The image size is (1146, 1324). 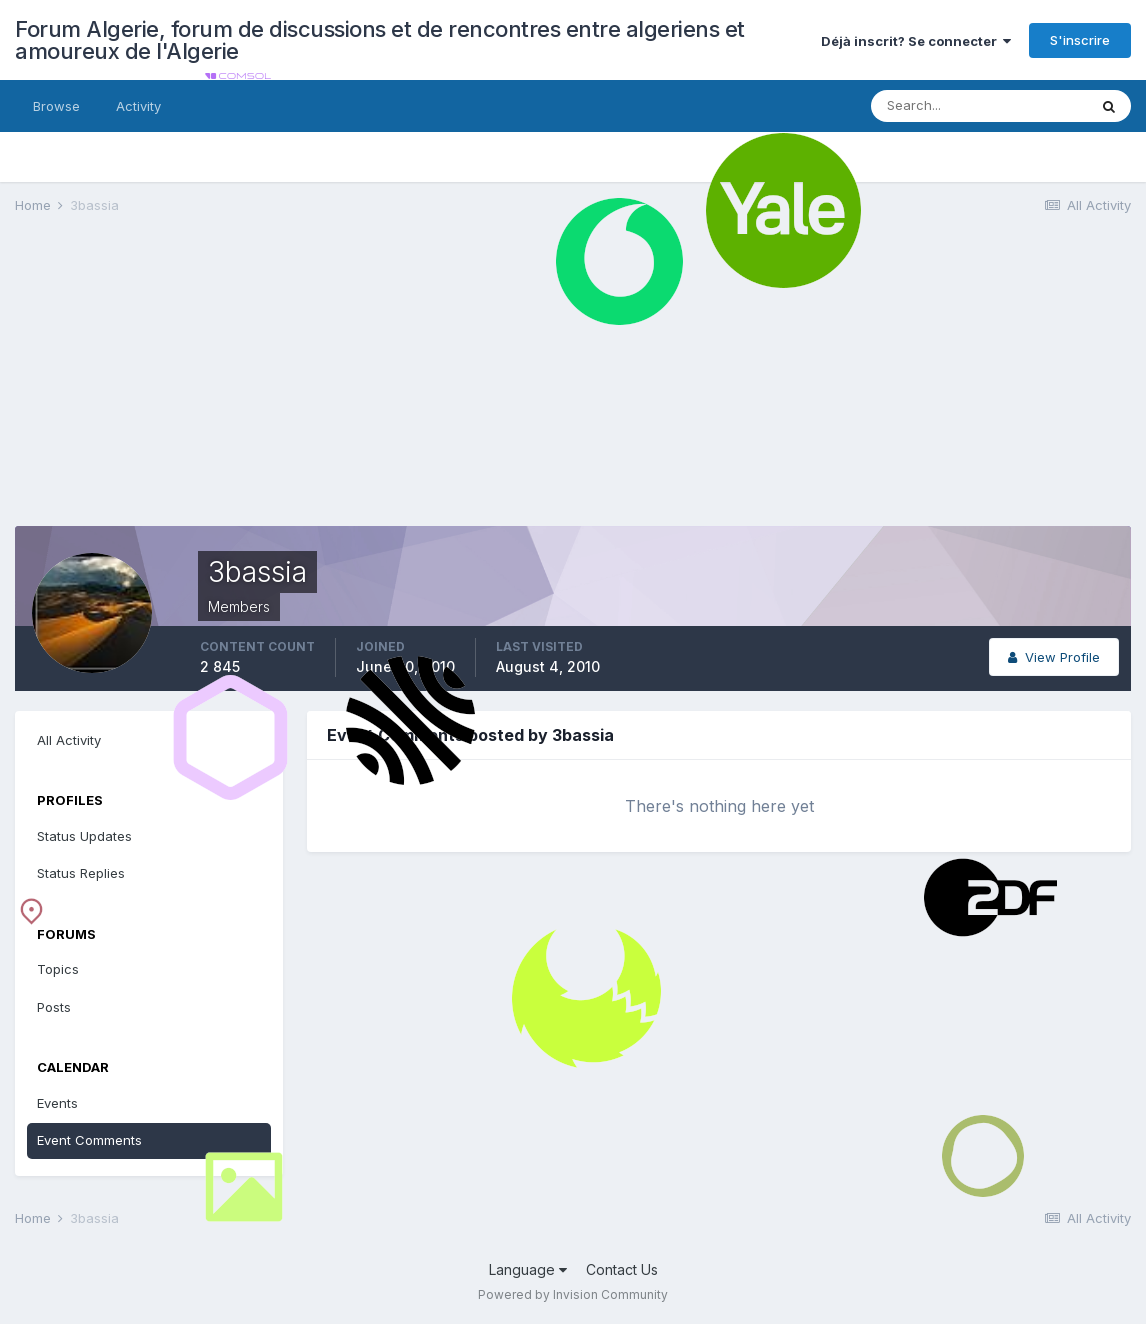 What do you see at coordinates (990, 897) in the screenshot?
I see `ZDF German television network logo` at bounding box center [990, 897].